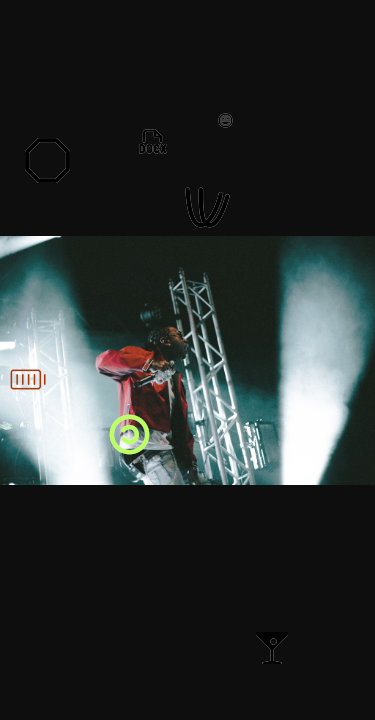 The height and width of the screenshot is (720, 375). I want to click on indicates copyleft licensing status, so click(129, 434).